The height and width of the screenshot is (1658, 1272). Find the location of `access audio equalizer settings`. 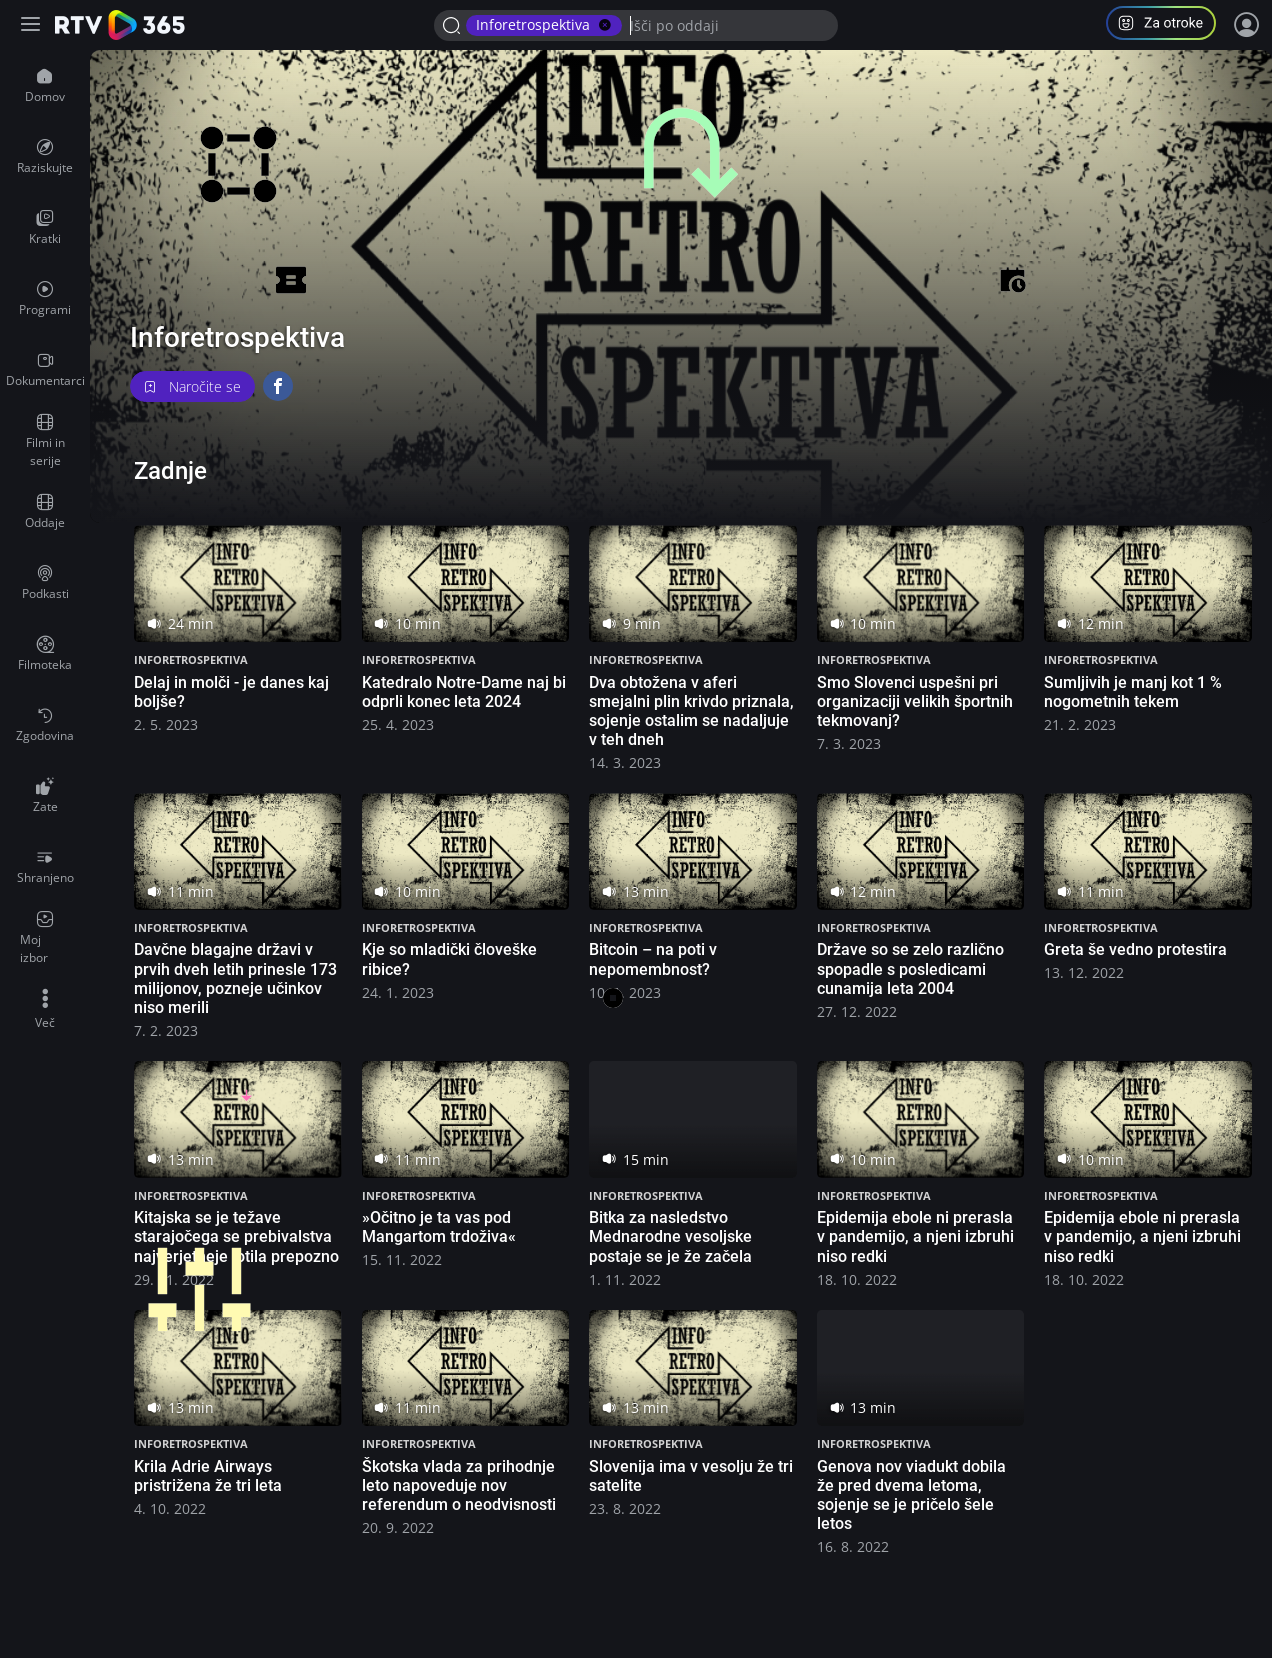

access audio equalizer settings is located at coordinates (199, 1289).